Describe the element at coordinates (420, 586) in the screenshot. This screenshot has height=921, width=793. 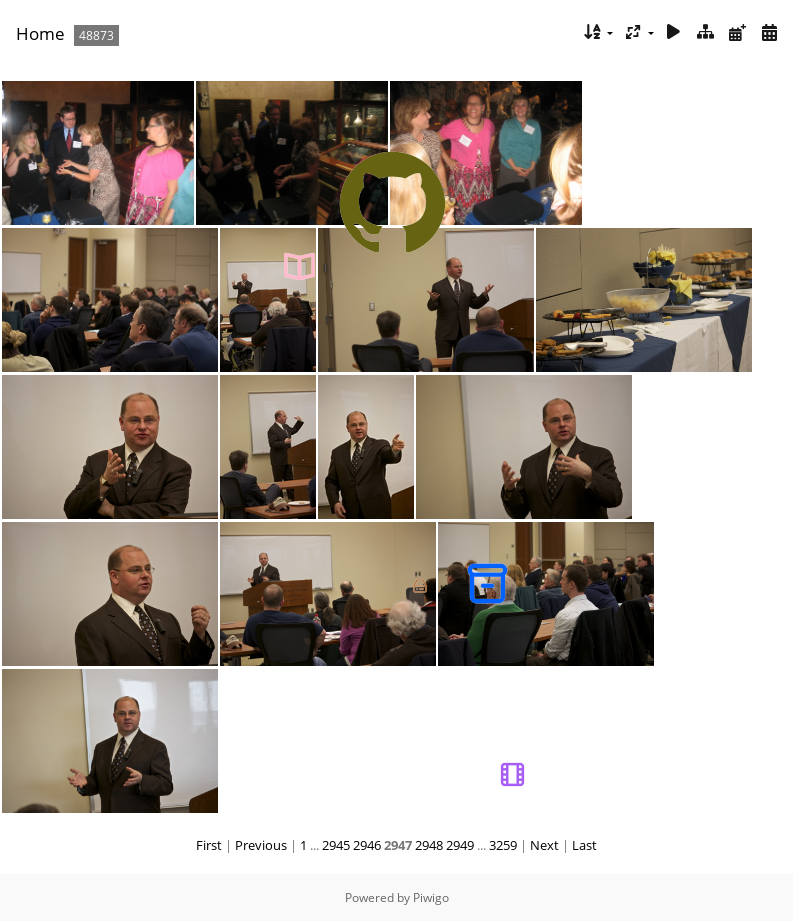
I see `access storage or drive settings` at that location.